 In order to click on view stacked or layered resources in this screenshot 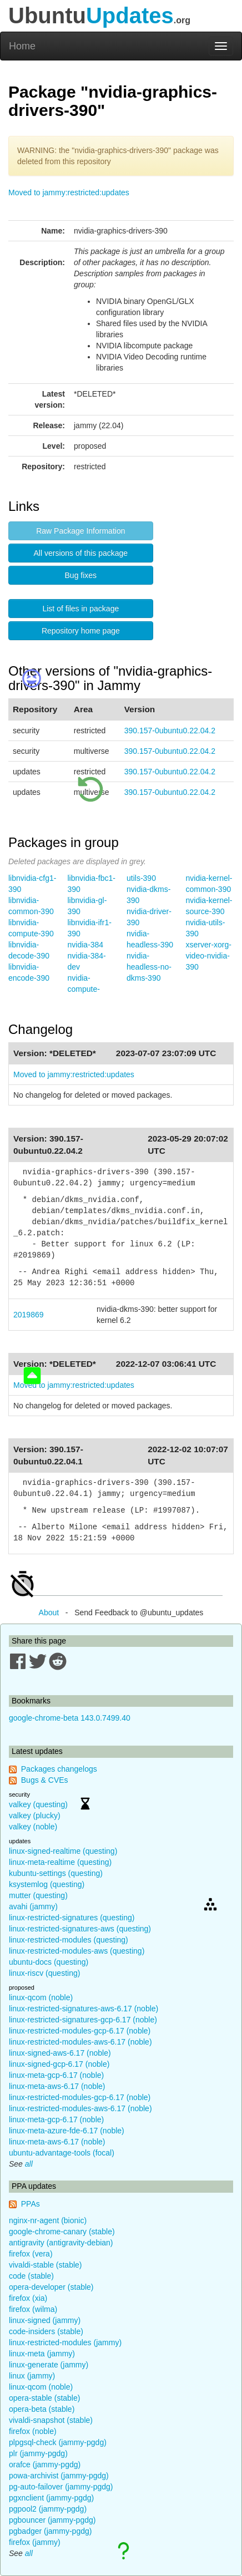, I will do `click(210, 1904)`.